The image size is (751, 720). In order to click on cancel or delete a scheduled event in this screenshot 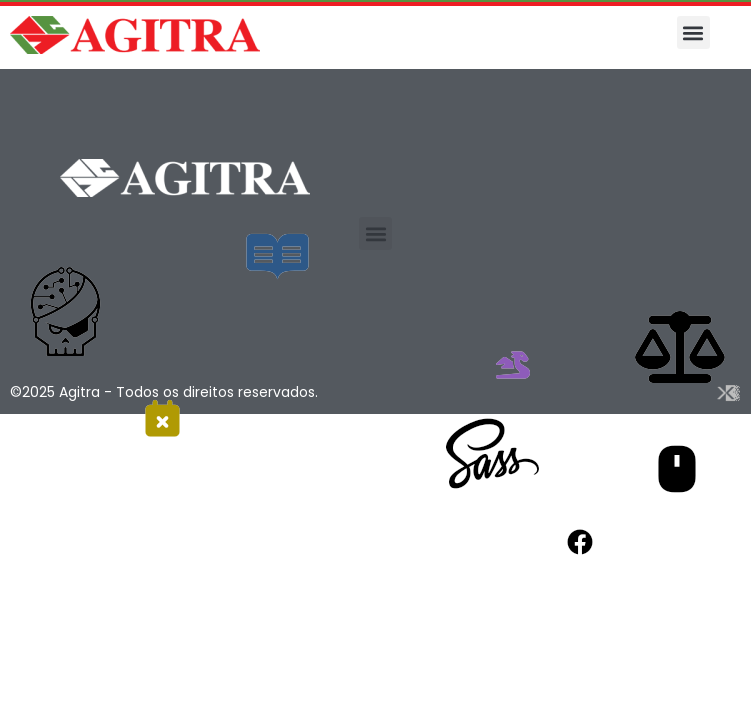, I will do `click(162, 419)`.